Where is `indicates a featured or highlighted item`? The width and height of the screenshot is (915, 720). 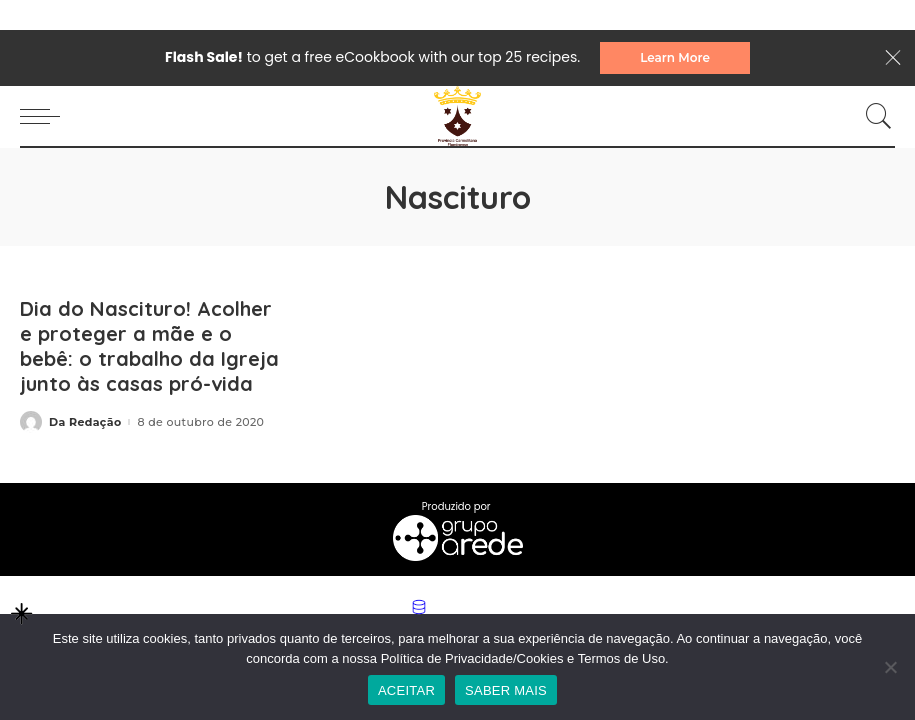 indicates a featured or highlighted item is located at coordinates (22, 614).